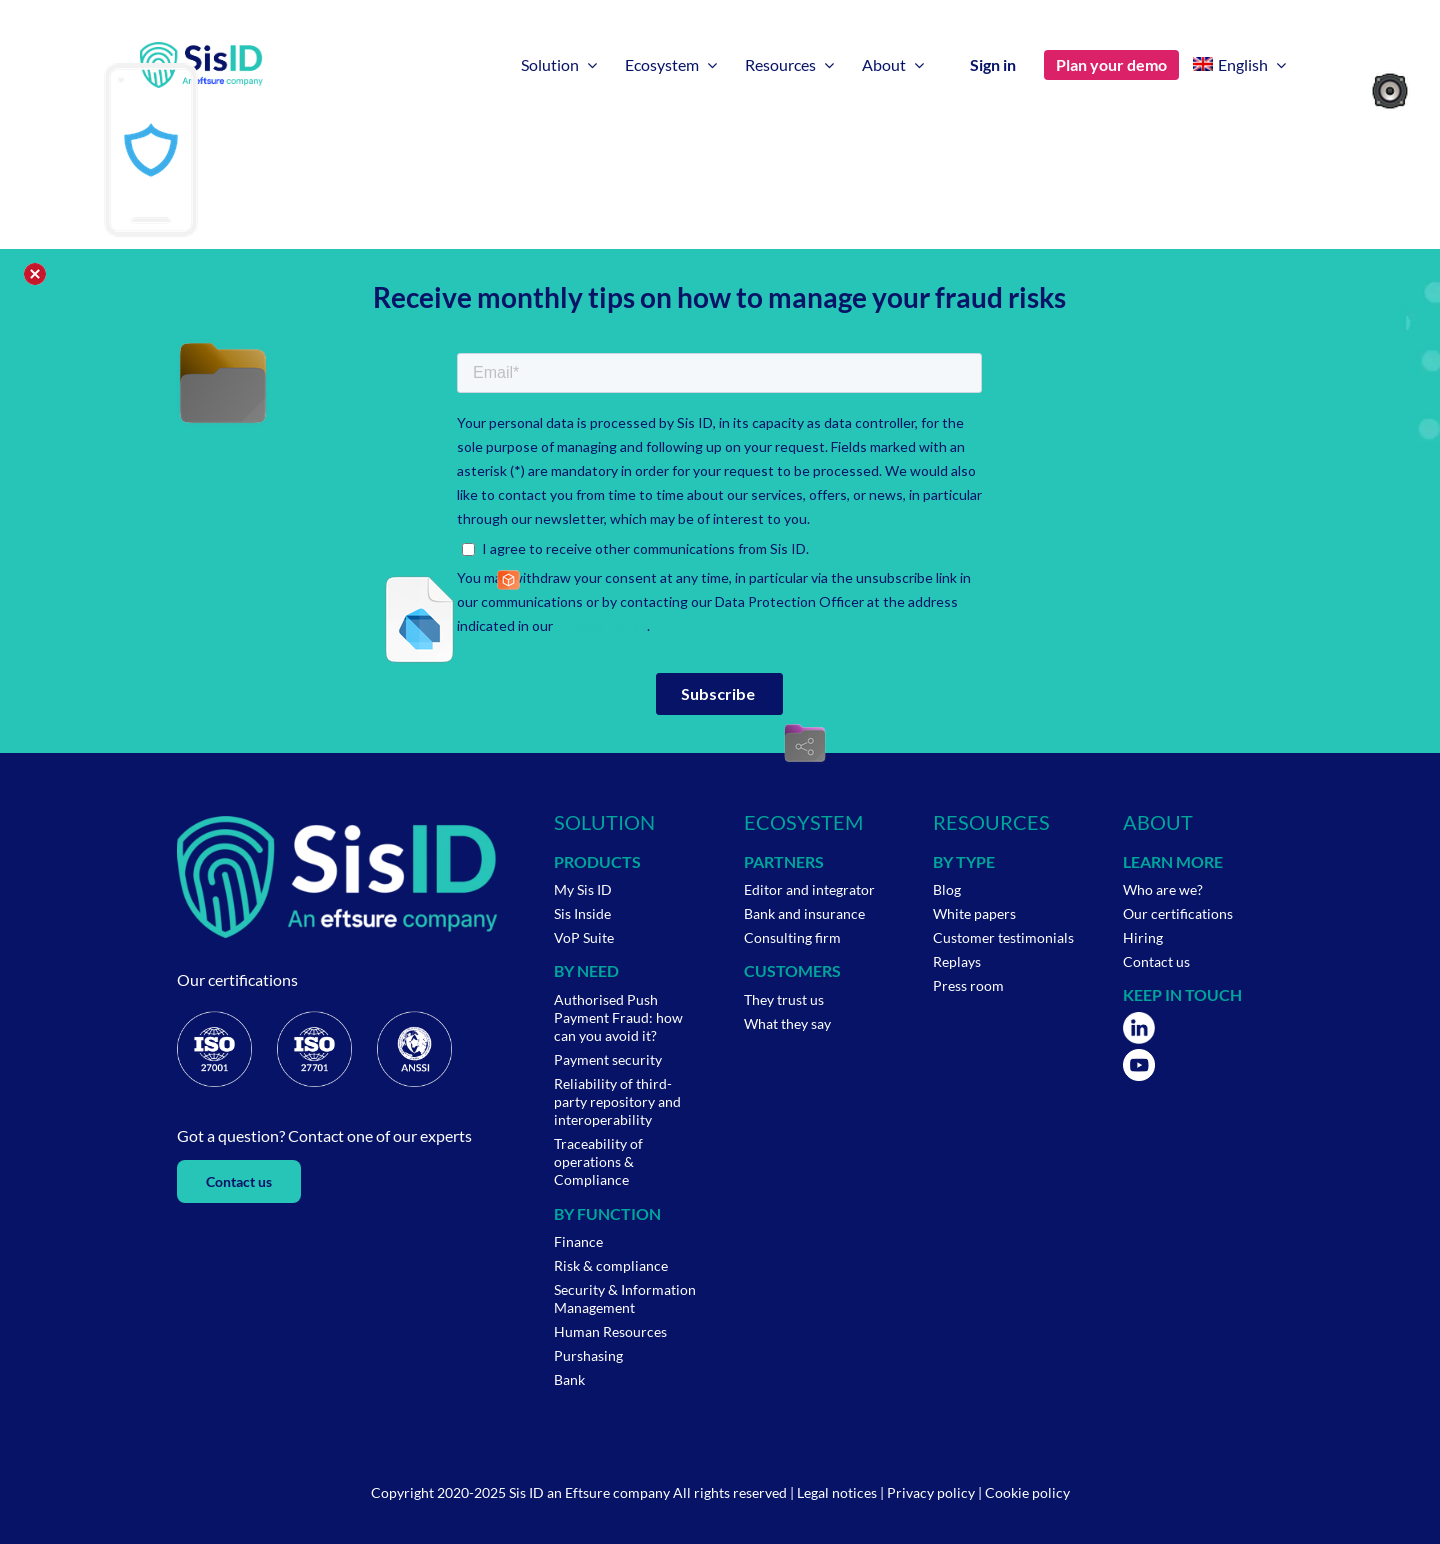 The width and height of the screenshot is (1440, 1544). Describe the element at coordinates (35, 274) in the screenshot. I see `stop or cancel the current action` at that location.